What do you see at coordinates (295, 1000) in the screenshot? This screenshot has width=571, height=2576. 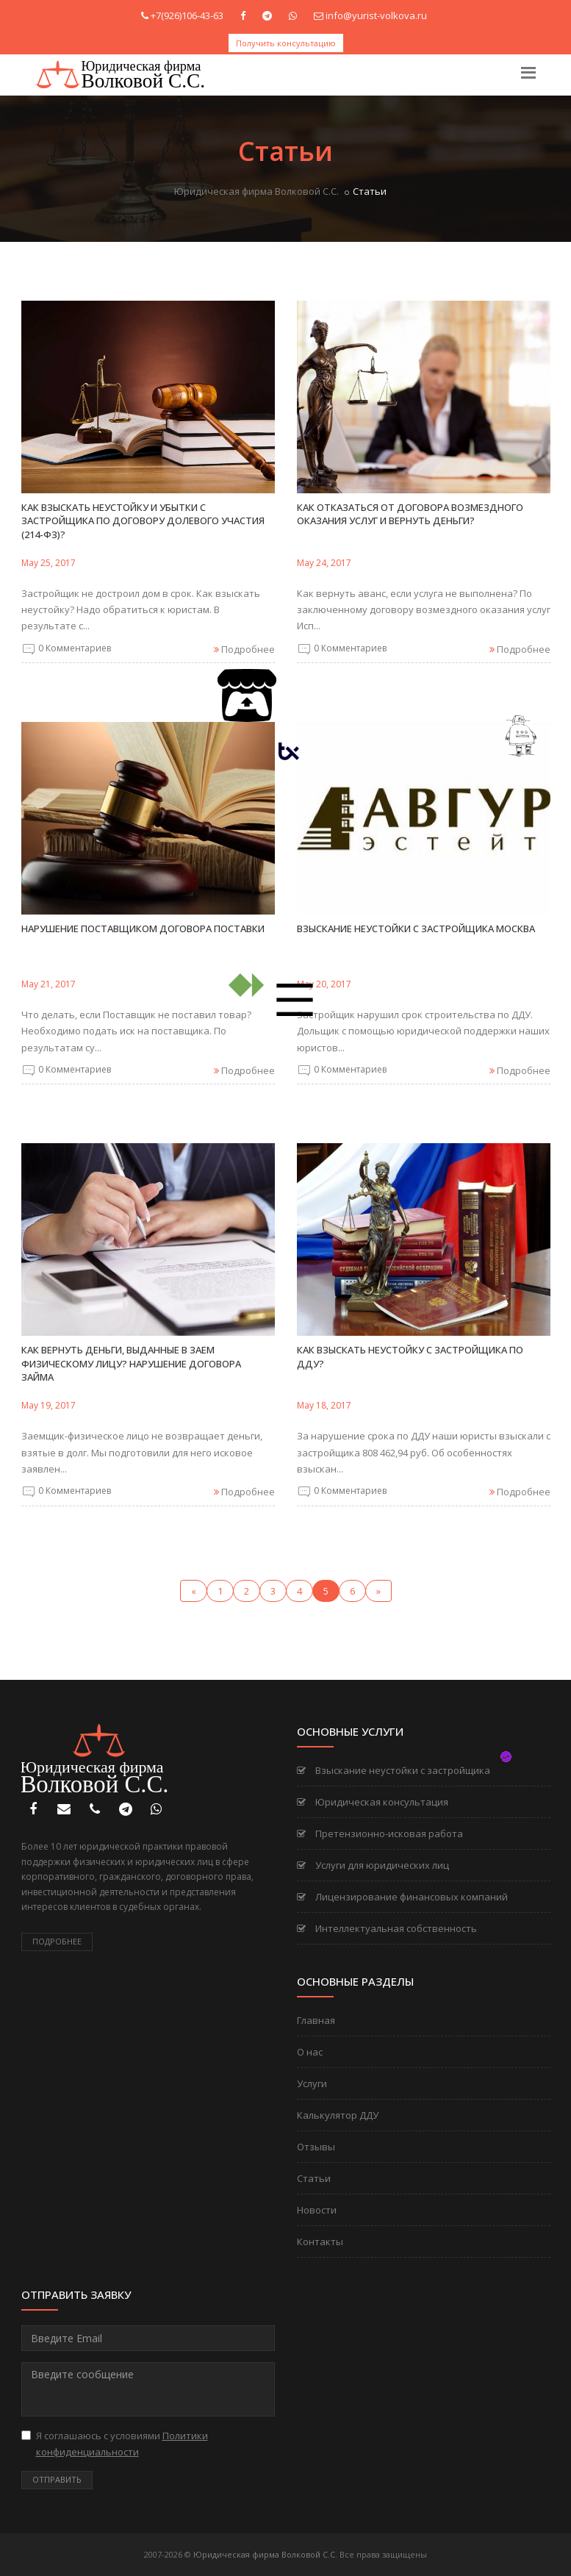 I see `open the navigation menu` at bounding box center [295, 1000].